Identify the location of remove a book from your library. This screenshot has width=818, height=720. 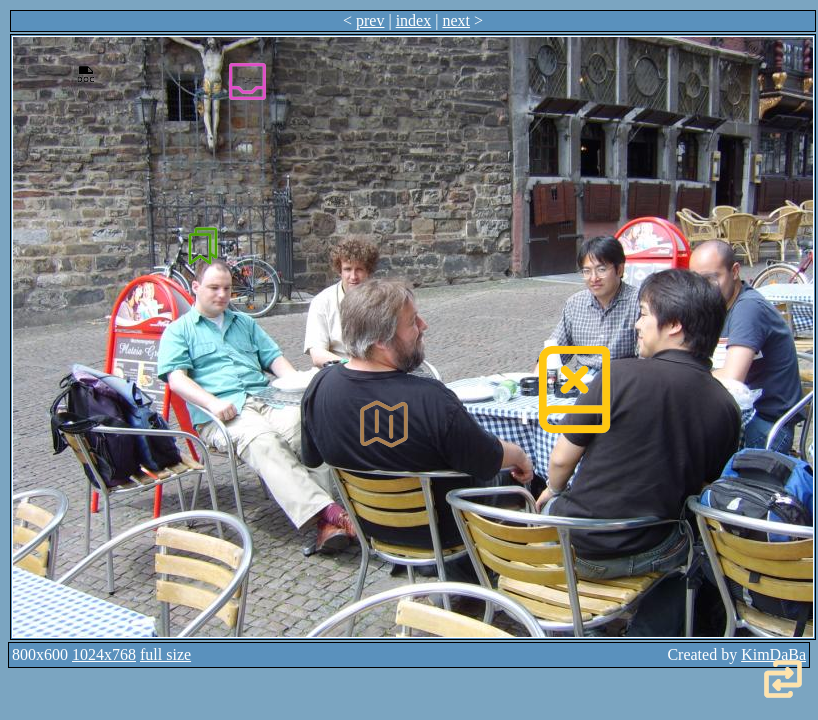
(574, 389).